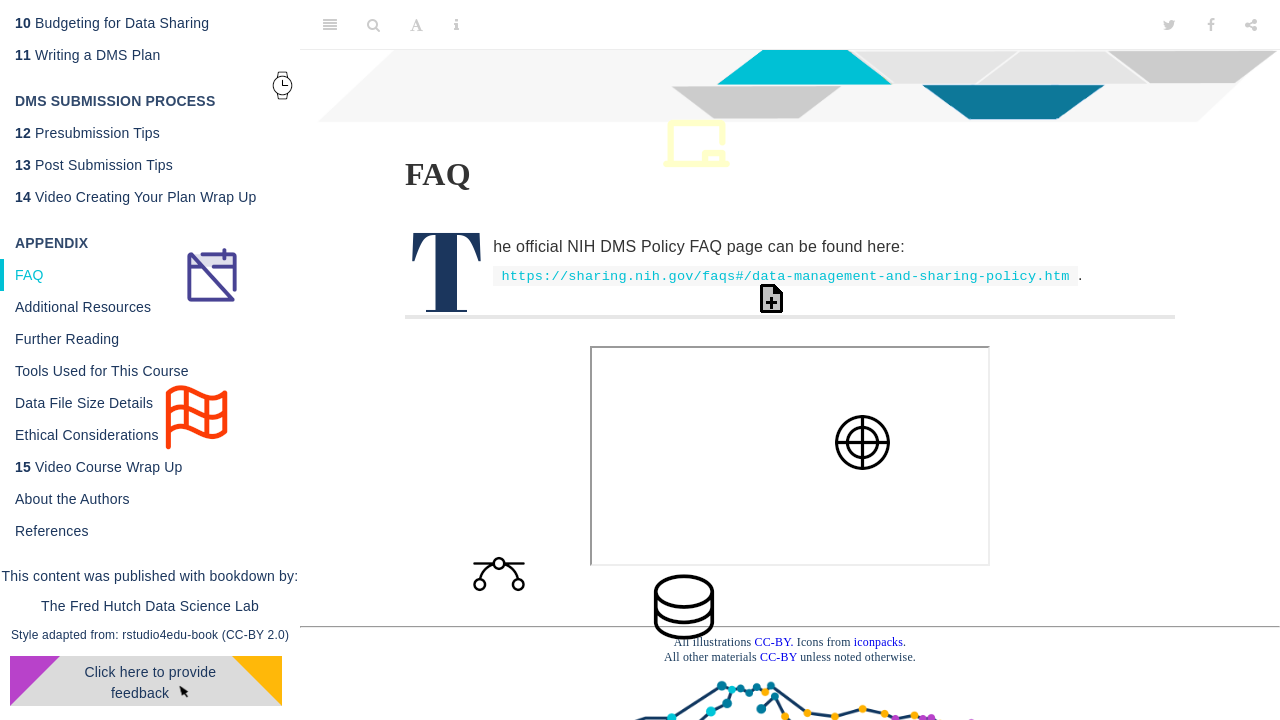 This screenshot has width=1280, height=720. I want to click on open whiteboard or presentation mode, so click(696, 144).